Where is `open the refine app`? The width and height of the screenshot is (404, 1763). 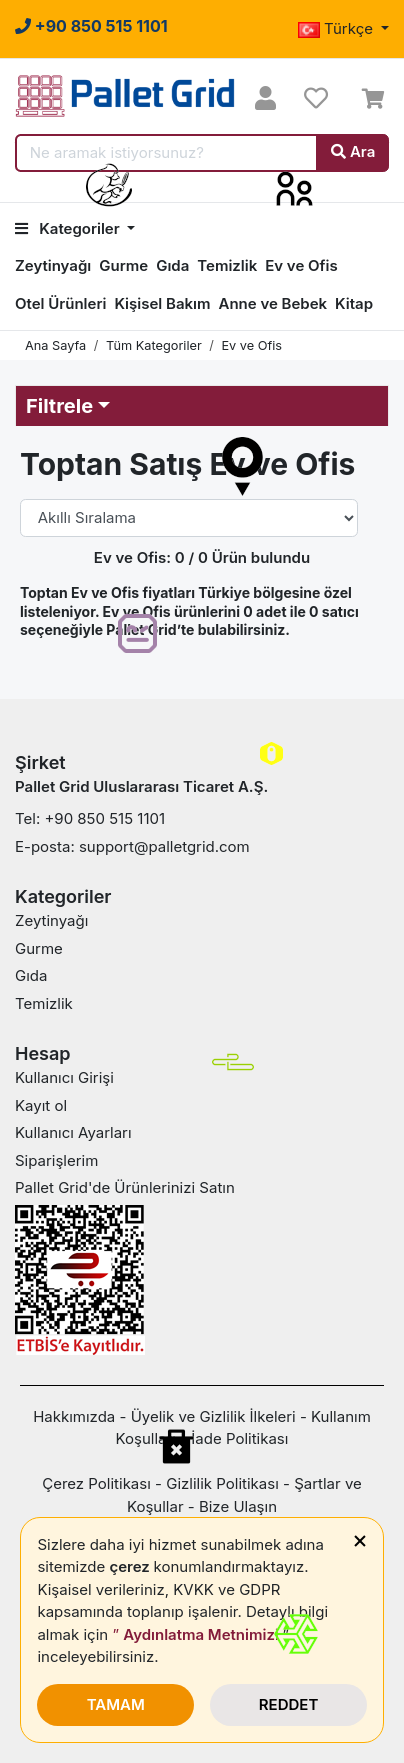 open the refine app is located at coordinates (271, 753).